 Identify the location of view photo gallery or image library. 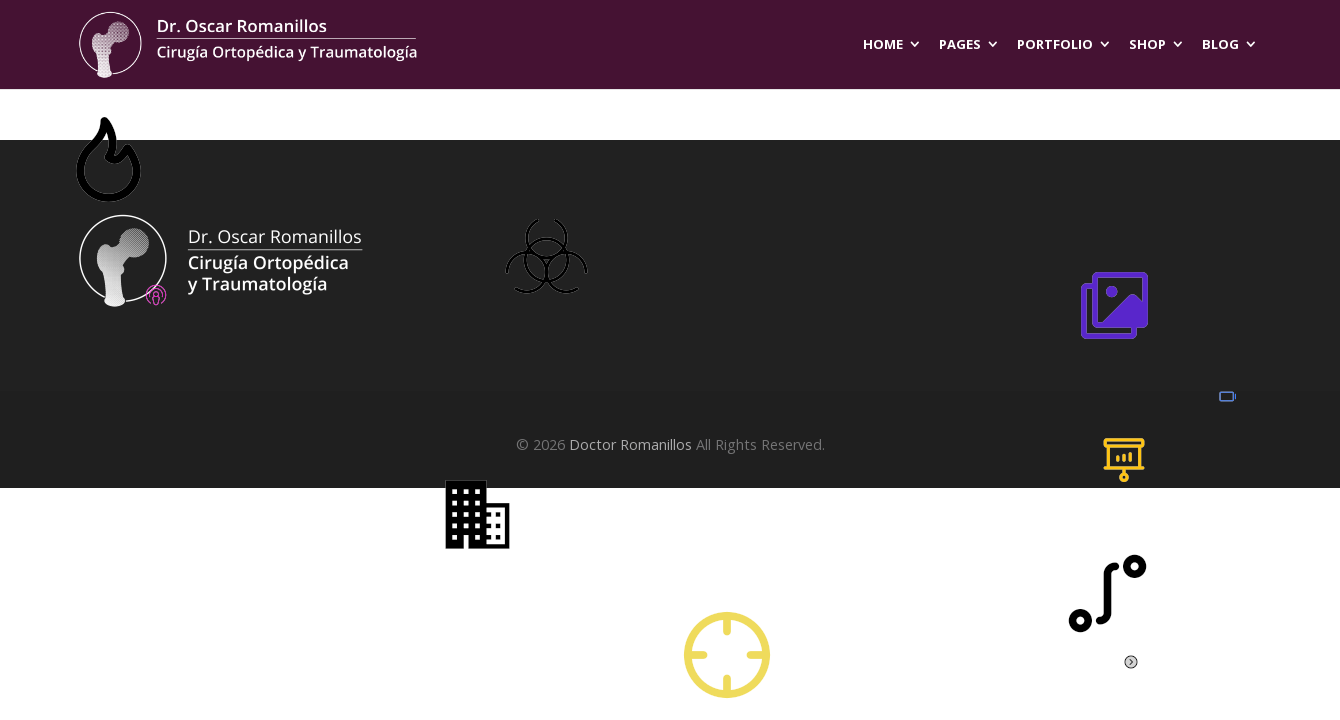
(1114, 305).